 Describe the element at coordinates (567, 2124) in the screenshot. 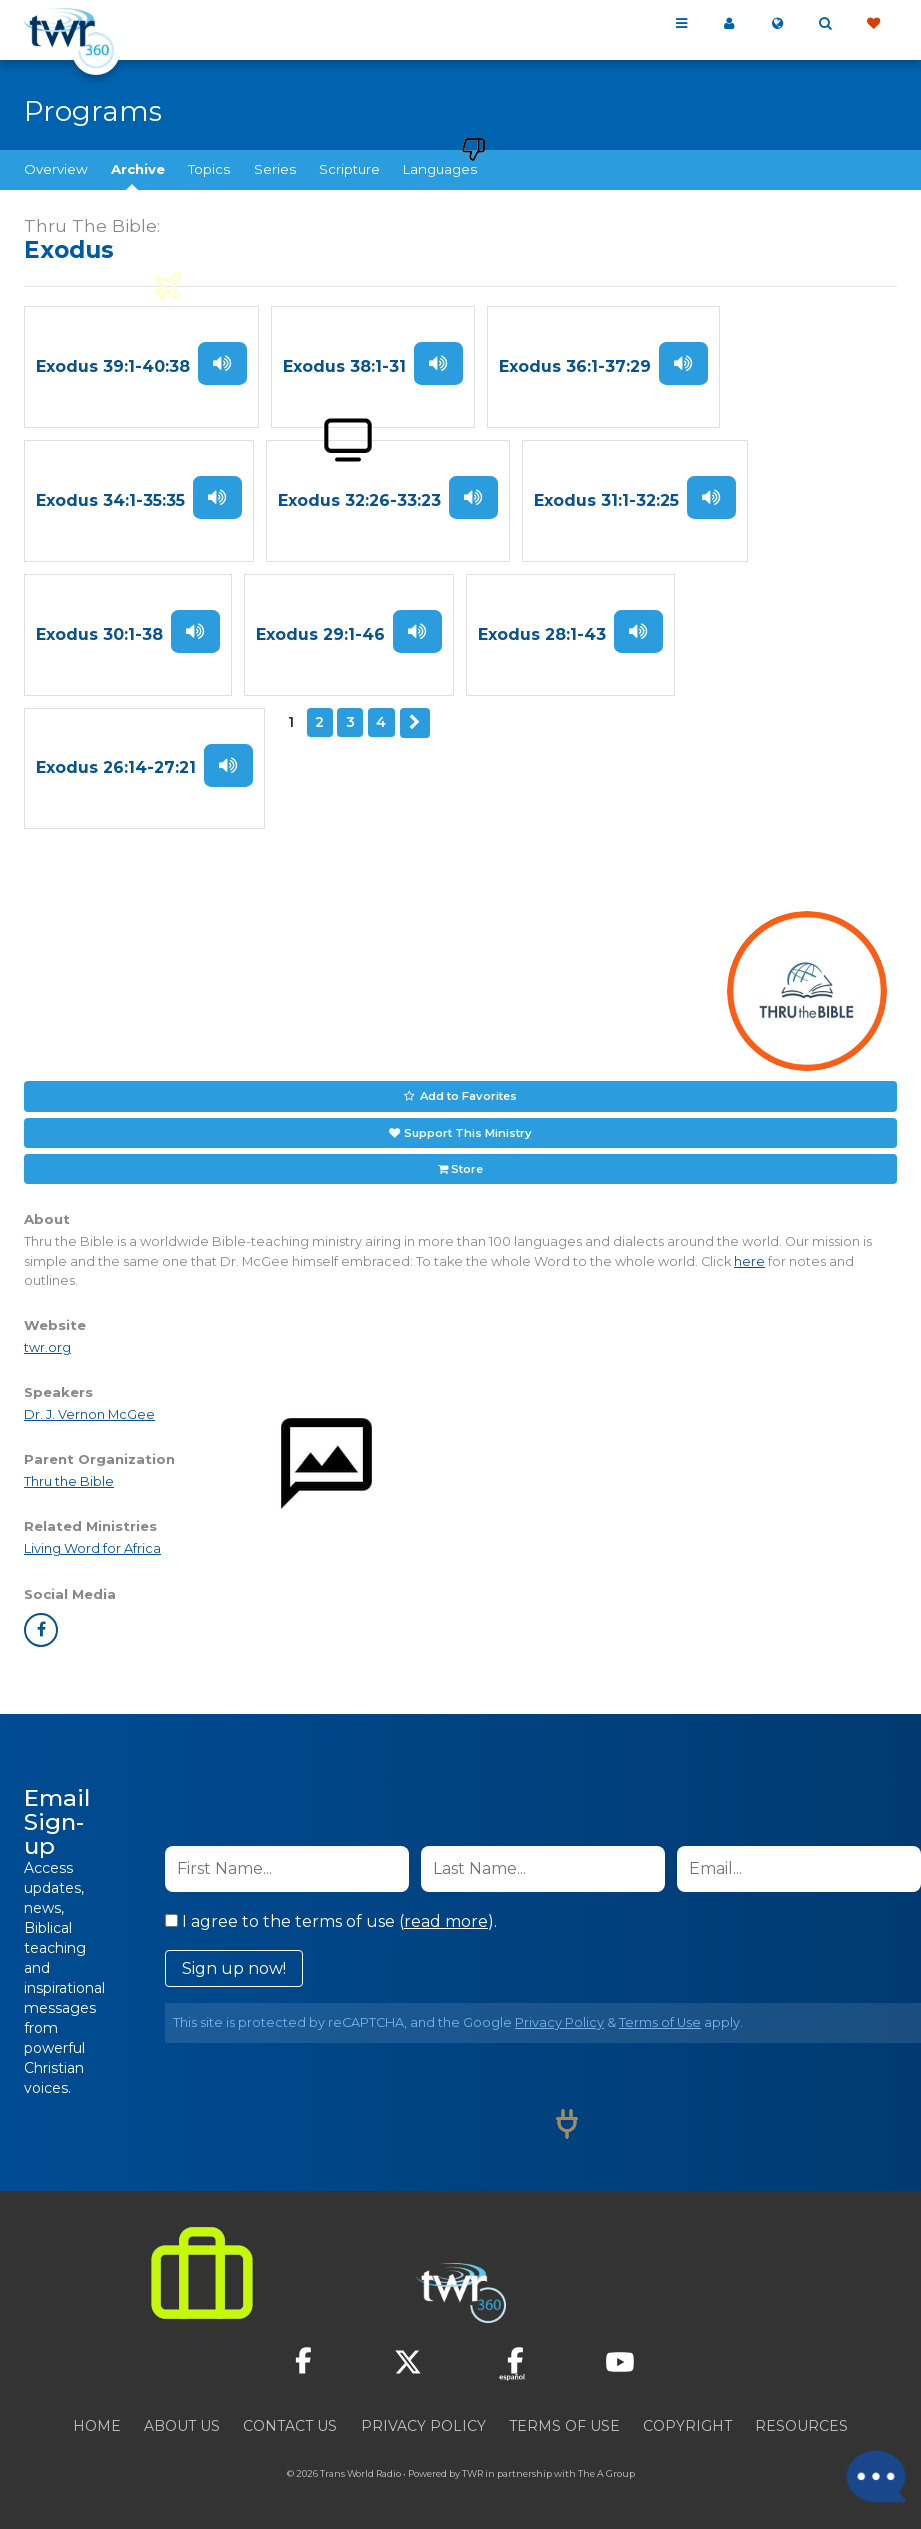

I see `connect to power or charging` at that location.